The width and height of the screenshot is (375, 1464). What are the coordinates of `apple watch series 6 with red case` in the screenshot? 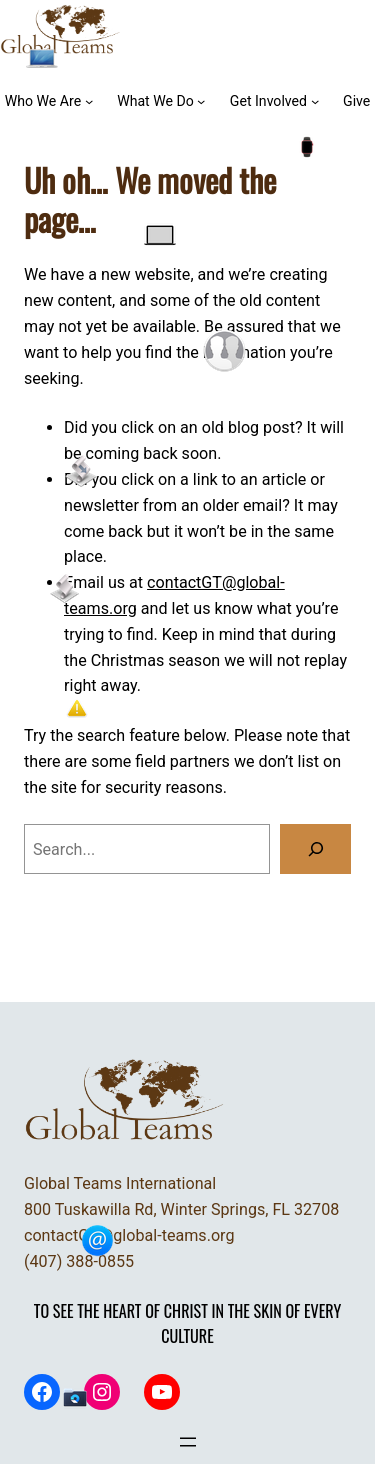 It's located at (307, 147).